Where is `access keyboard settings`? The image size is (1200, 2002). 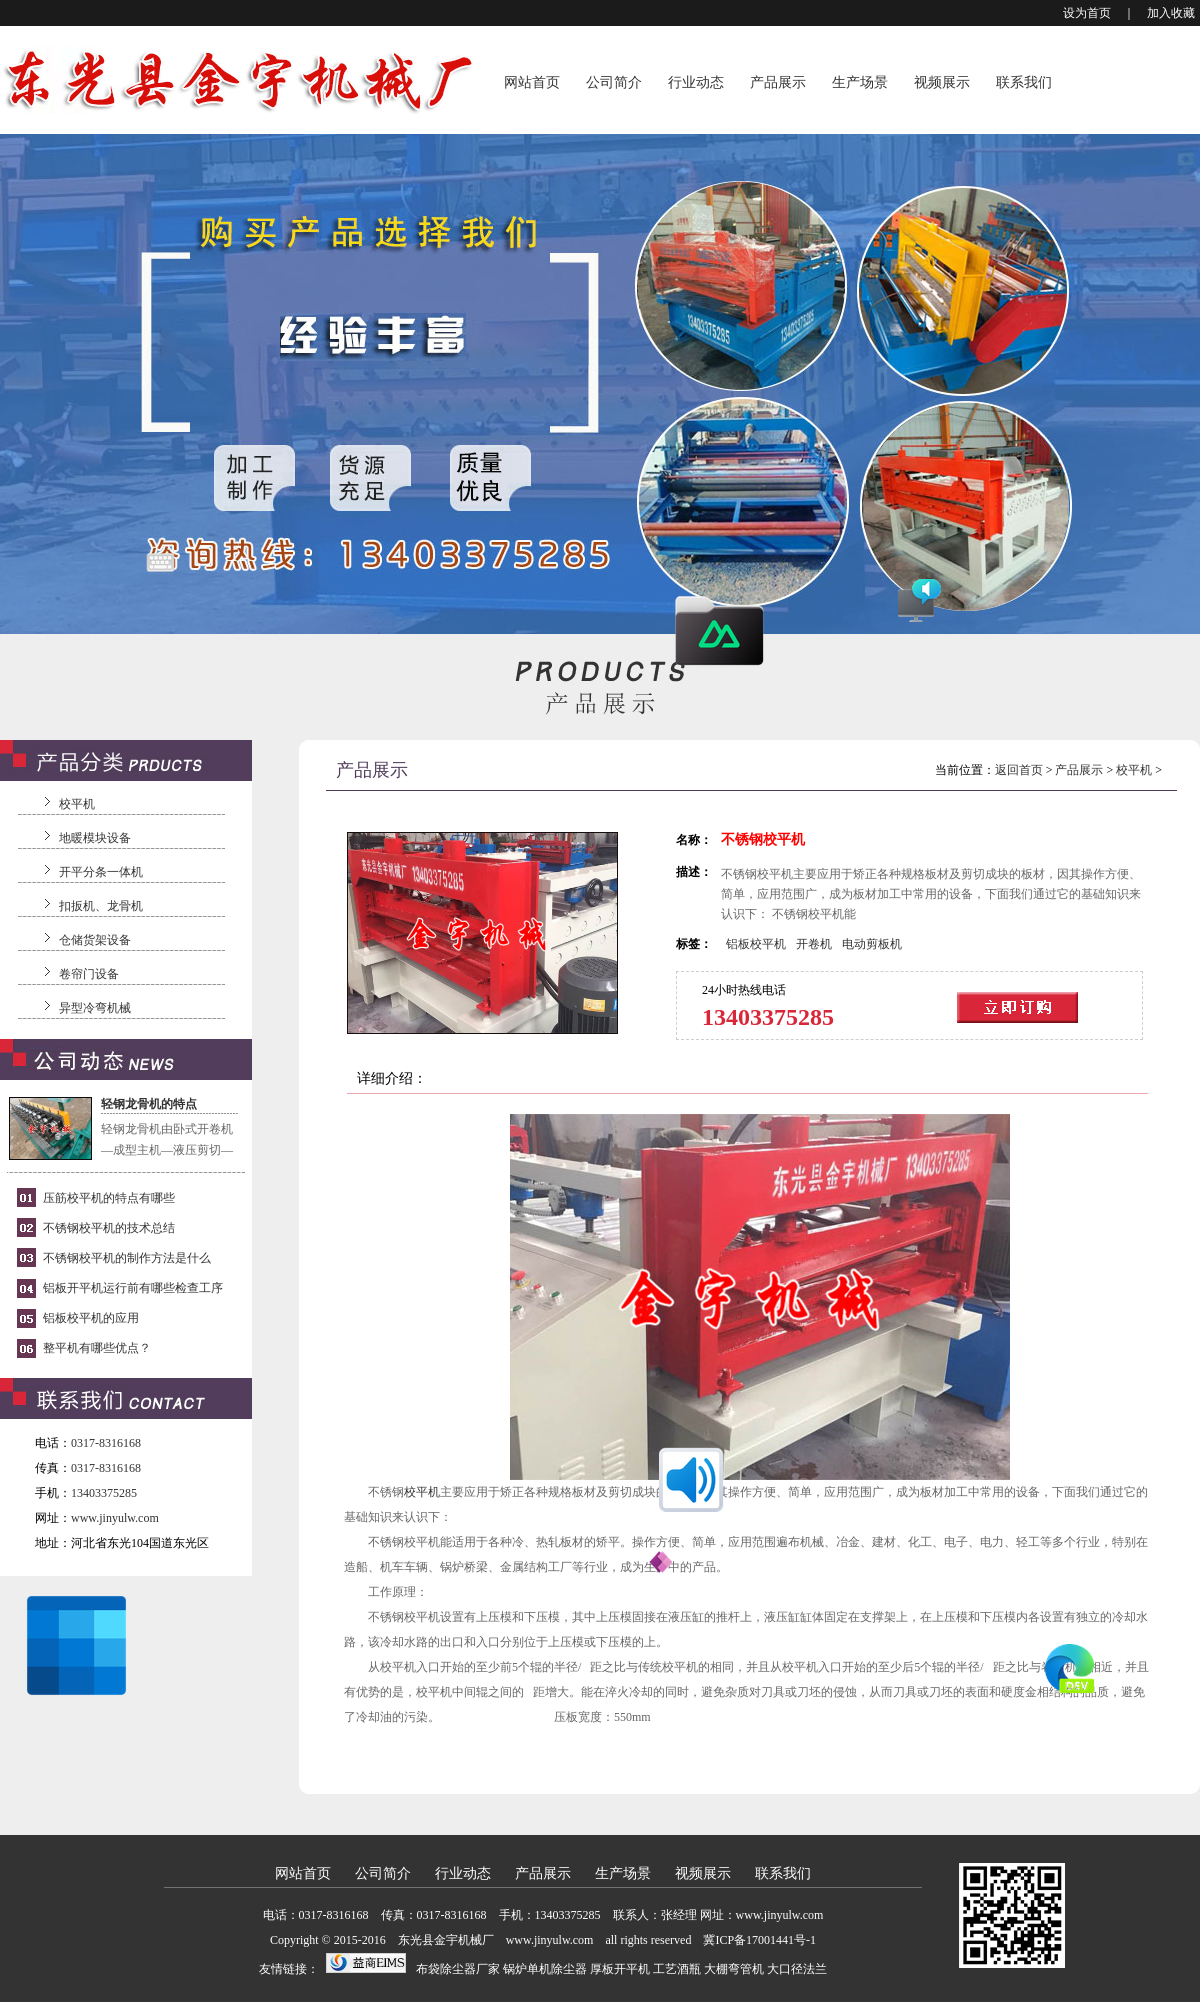
access keyboard settings is located at coordinates (160, 562).